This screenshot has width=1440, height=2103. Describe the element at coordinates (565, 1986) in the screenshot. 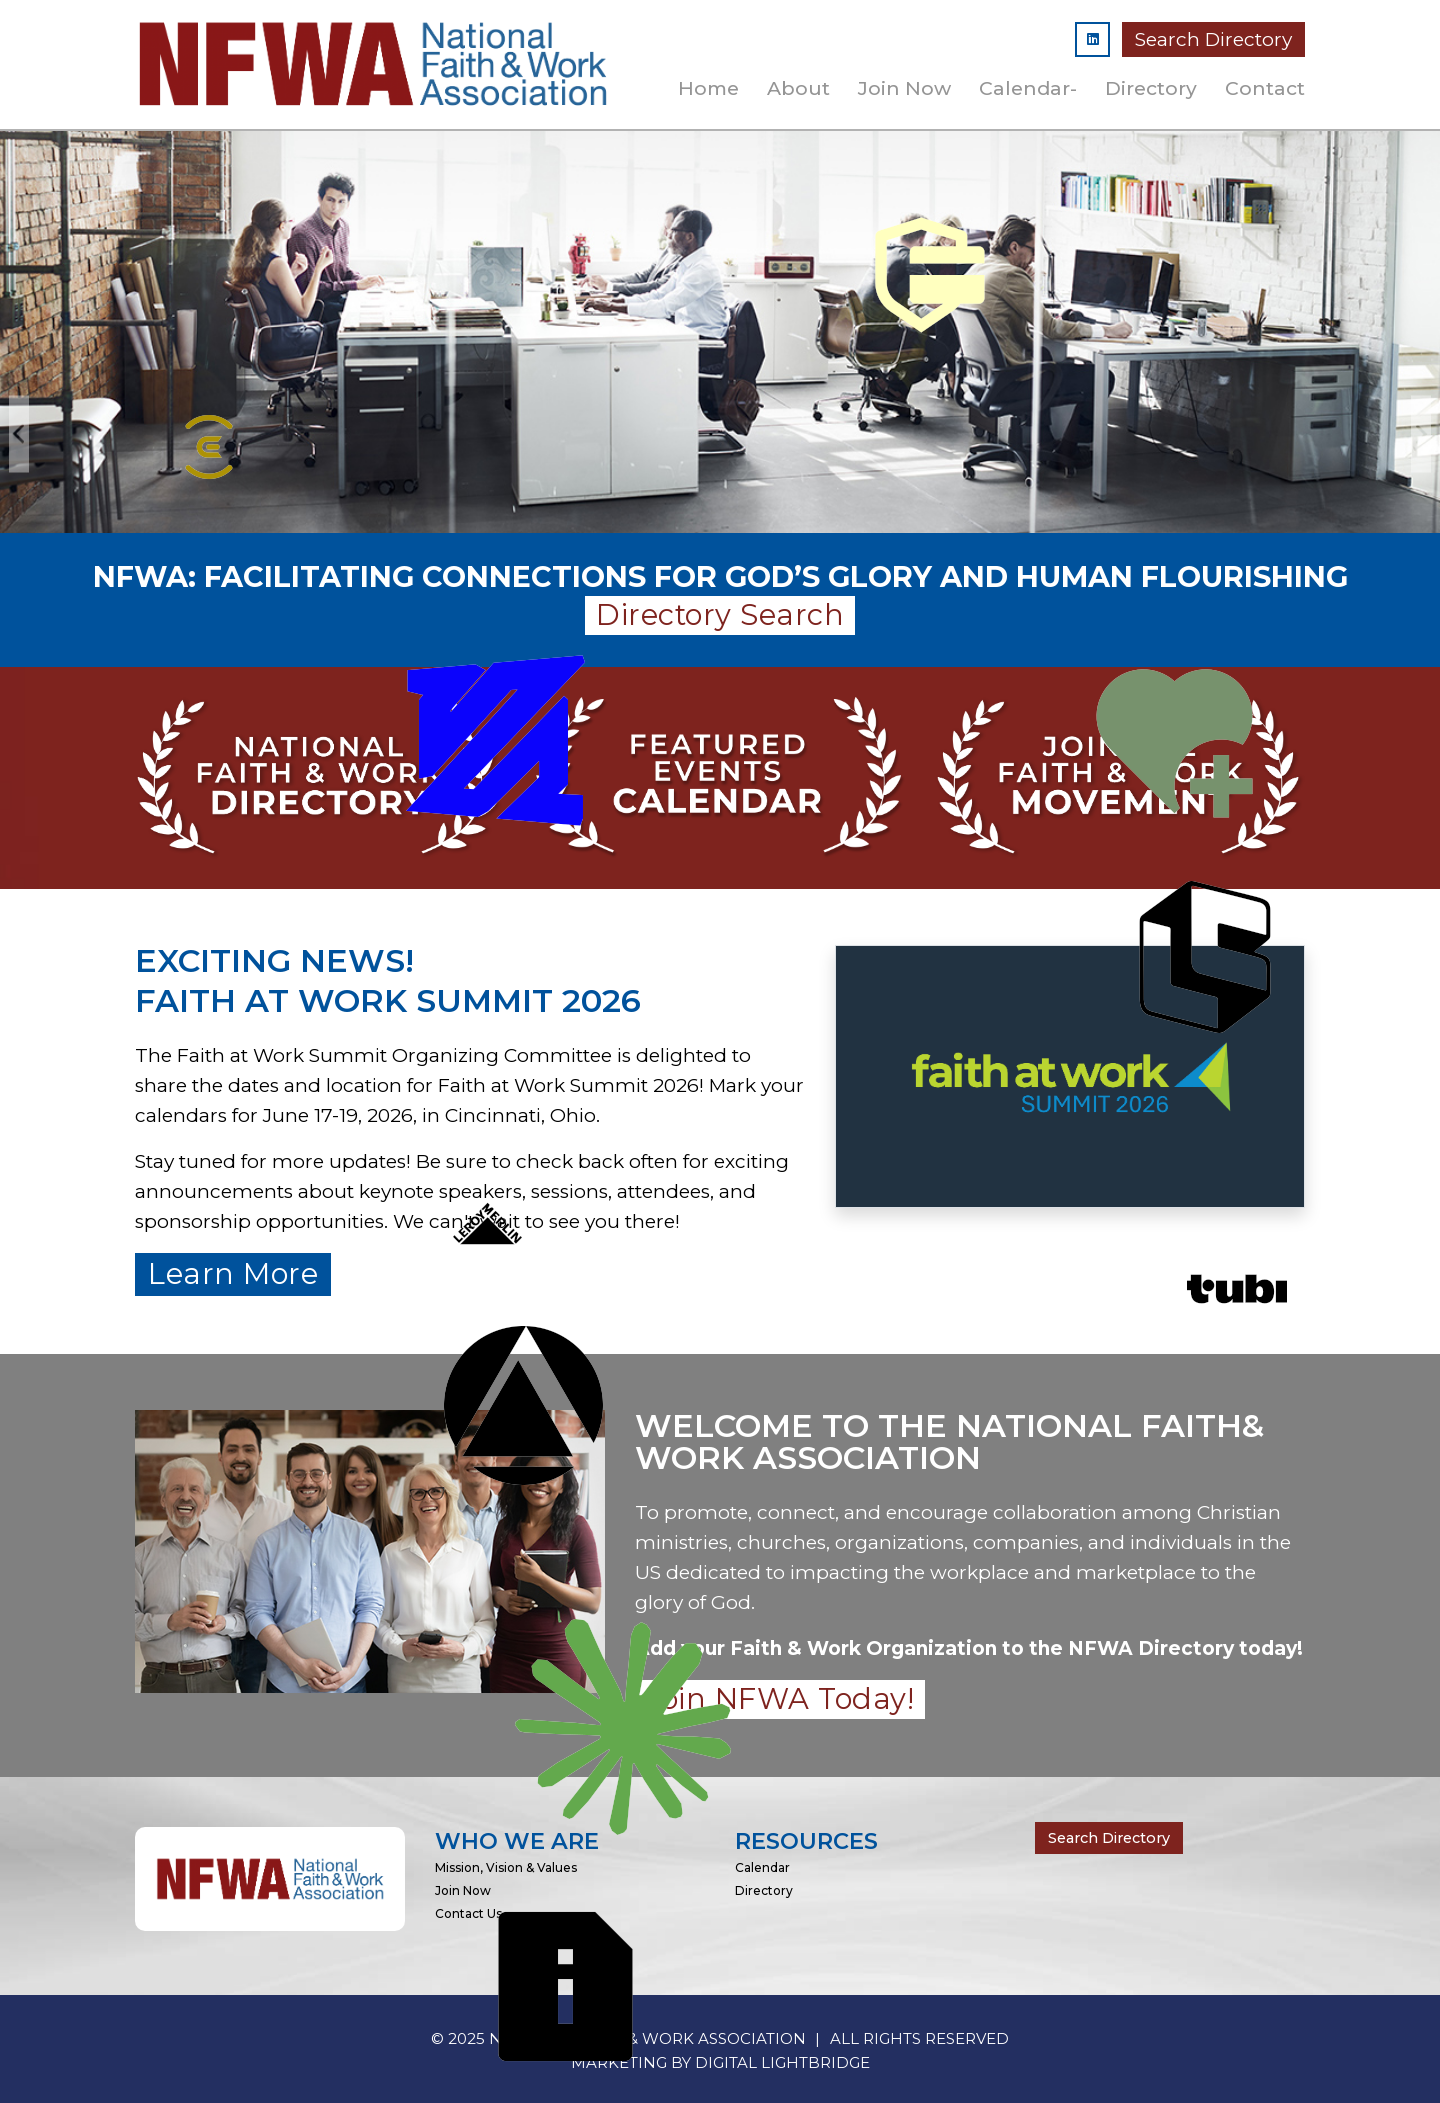

I see `view file details or properties` at that location.